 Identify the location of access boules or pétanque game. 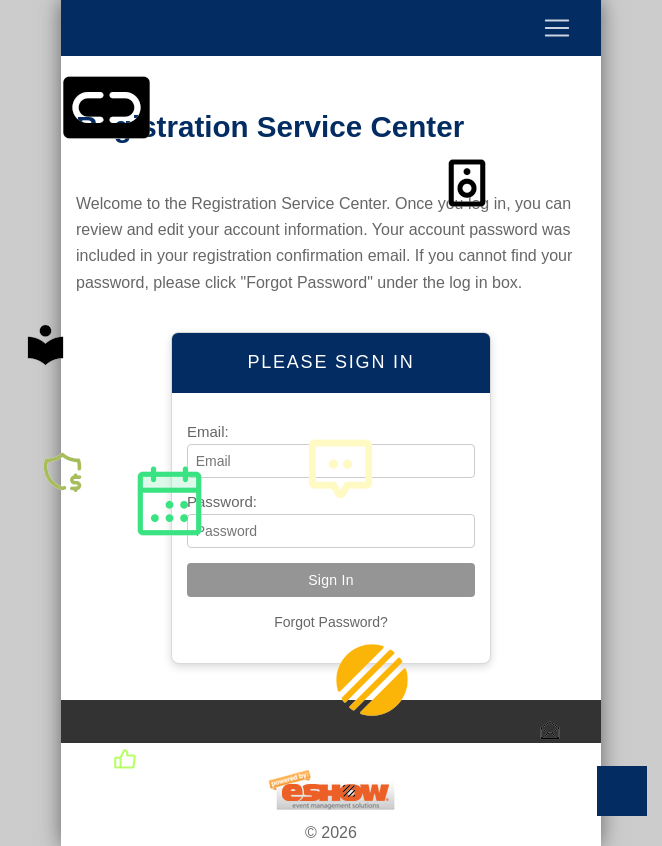
(372, 680).